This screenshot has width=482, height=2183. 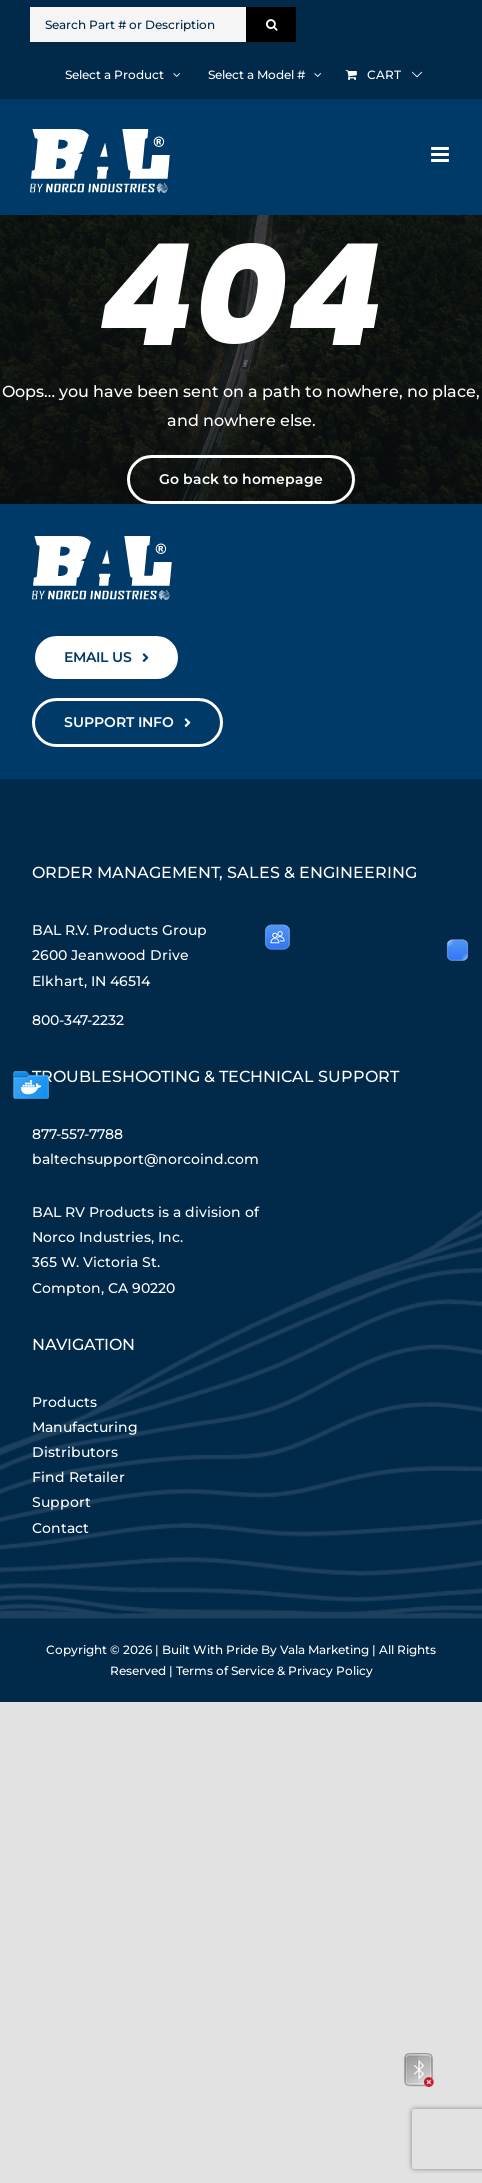 What do you see at coordinates (418, 2069) in the screenshot?
I see `indicates bluetooth is disabled` at bounding box center [418, 2069].